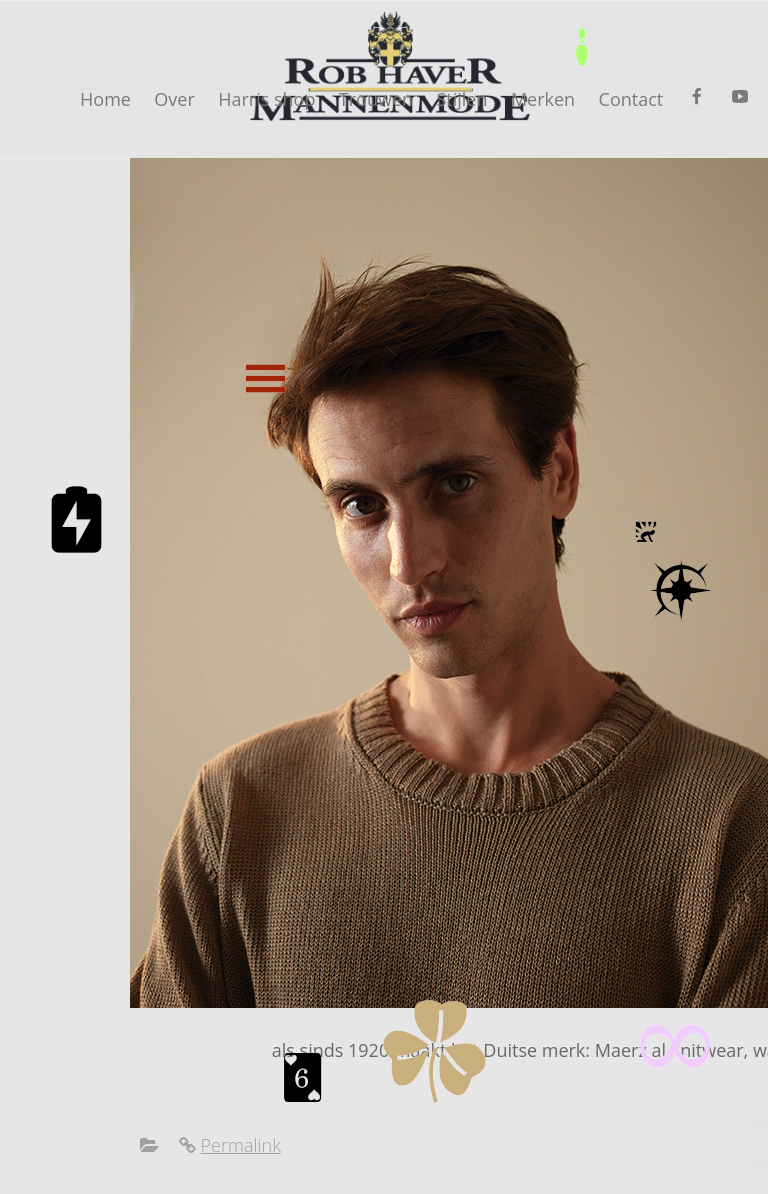 The height and width of the screenshot is (1194, 768). Describe the element at coordinates (675, 1046) in the screenshot. I see `indicates unlimited or infinite quantity` at that location.